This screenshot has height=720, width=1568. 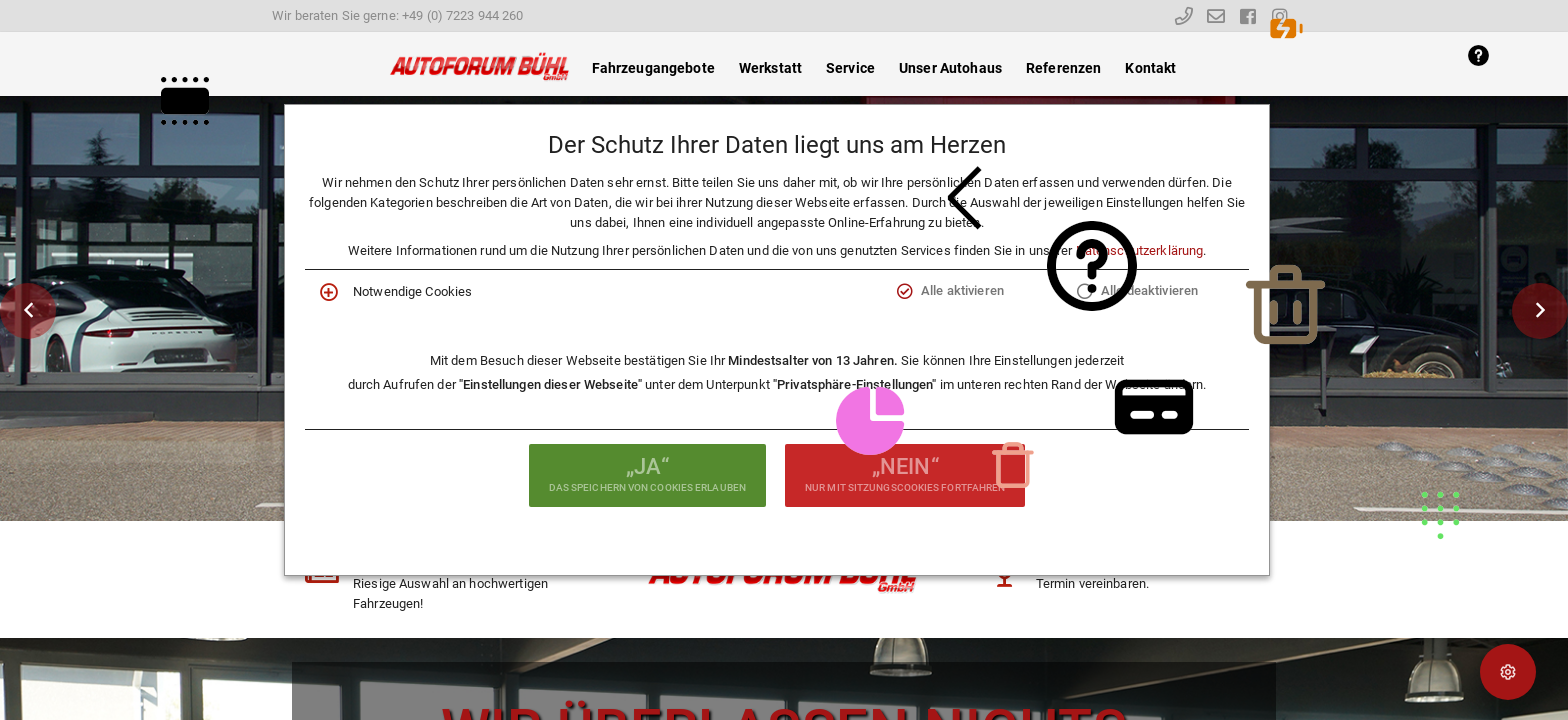 I want to click on open the numeric keypad, so click(x=1440, y=514).